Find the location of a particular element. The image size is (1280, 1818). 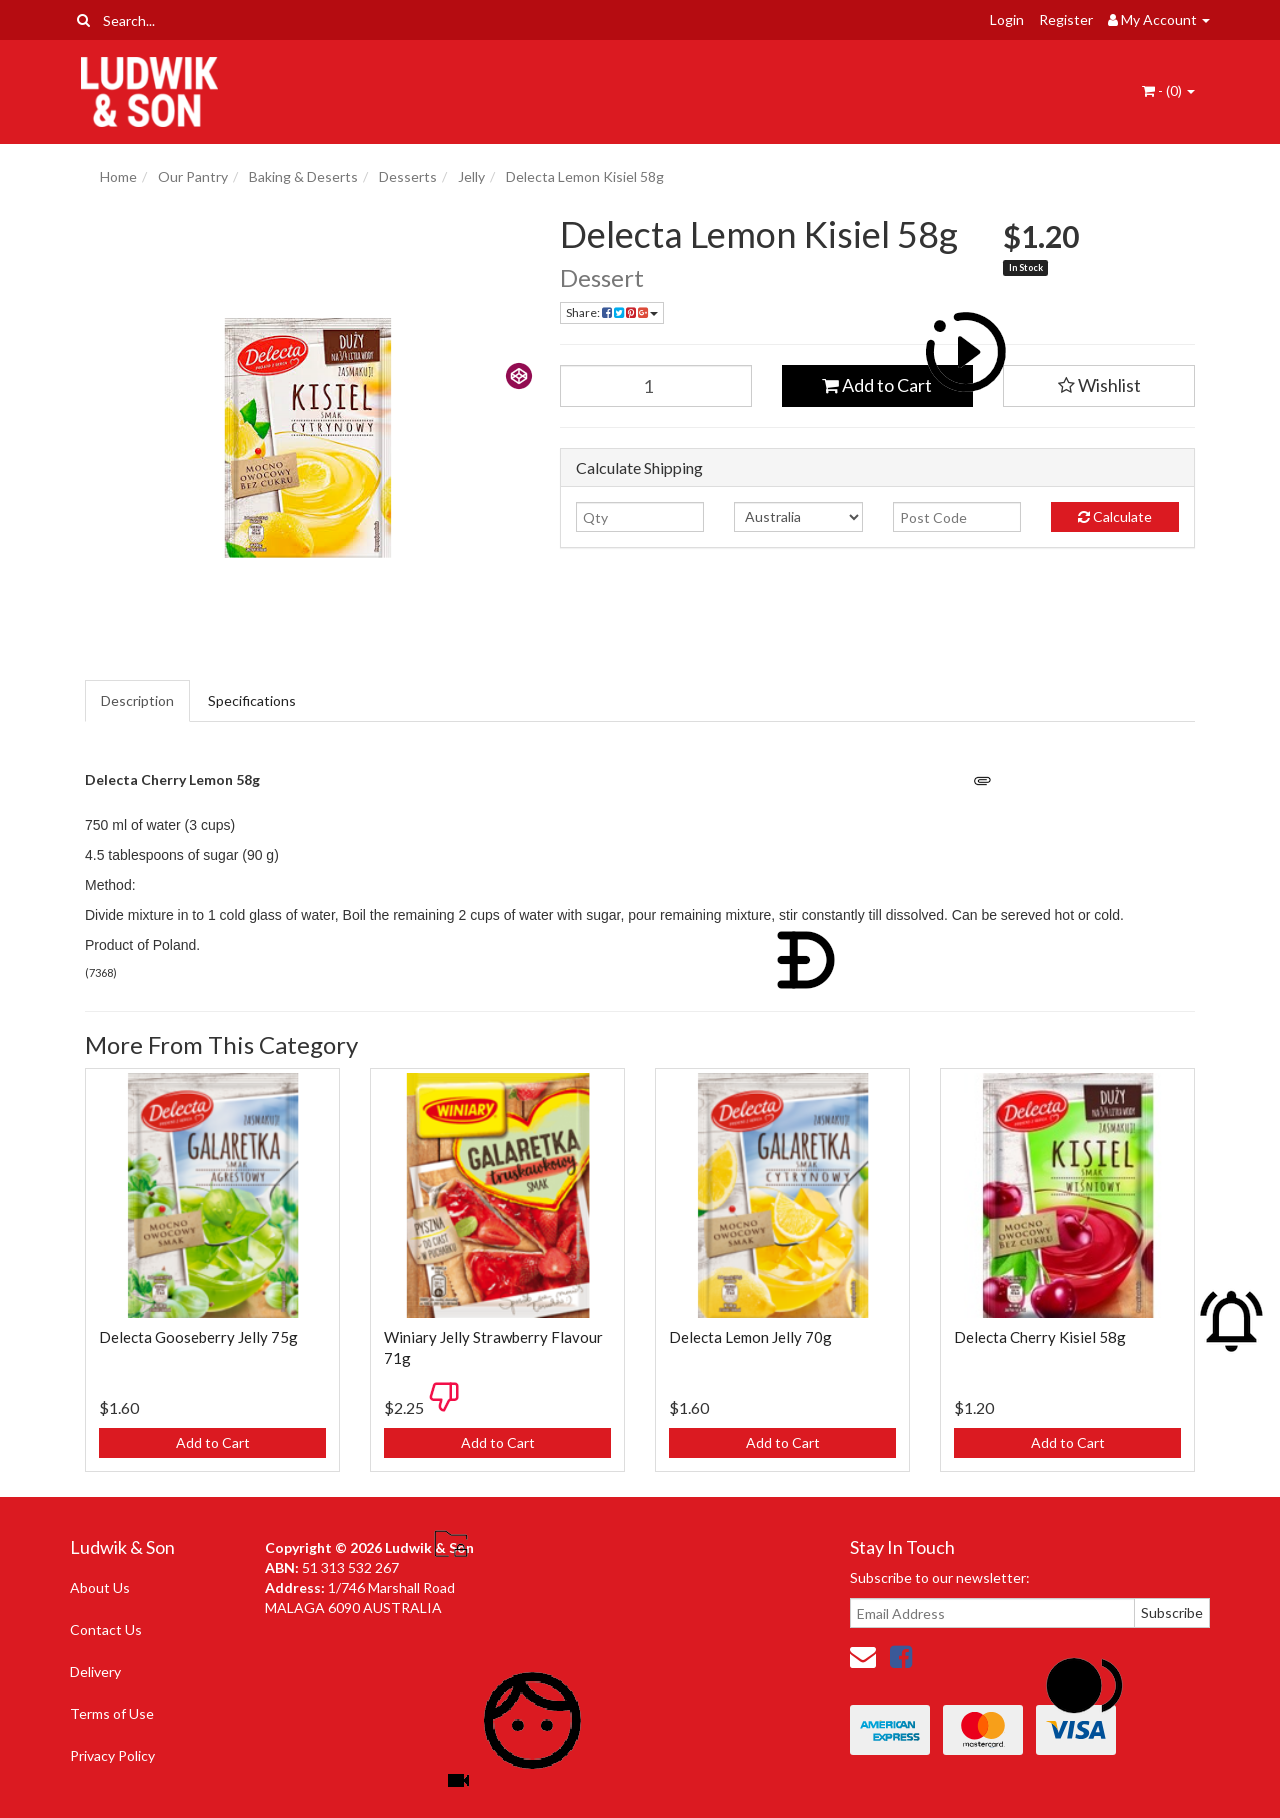

view dogecoin balance or wallet is located at coordinates (806, 960).